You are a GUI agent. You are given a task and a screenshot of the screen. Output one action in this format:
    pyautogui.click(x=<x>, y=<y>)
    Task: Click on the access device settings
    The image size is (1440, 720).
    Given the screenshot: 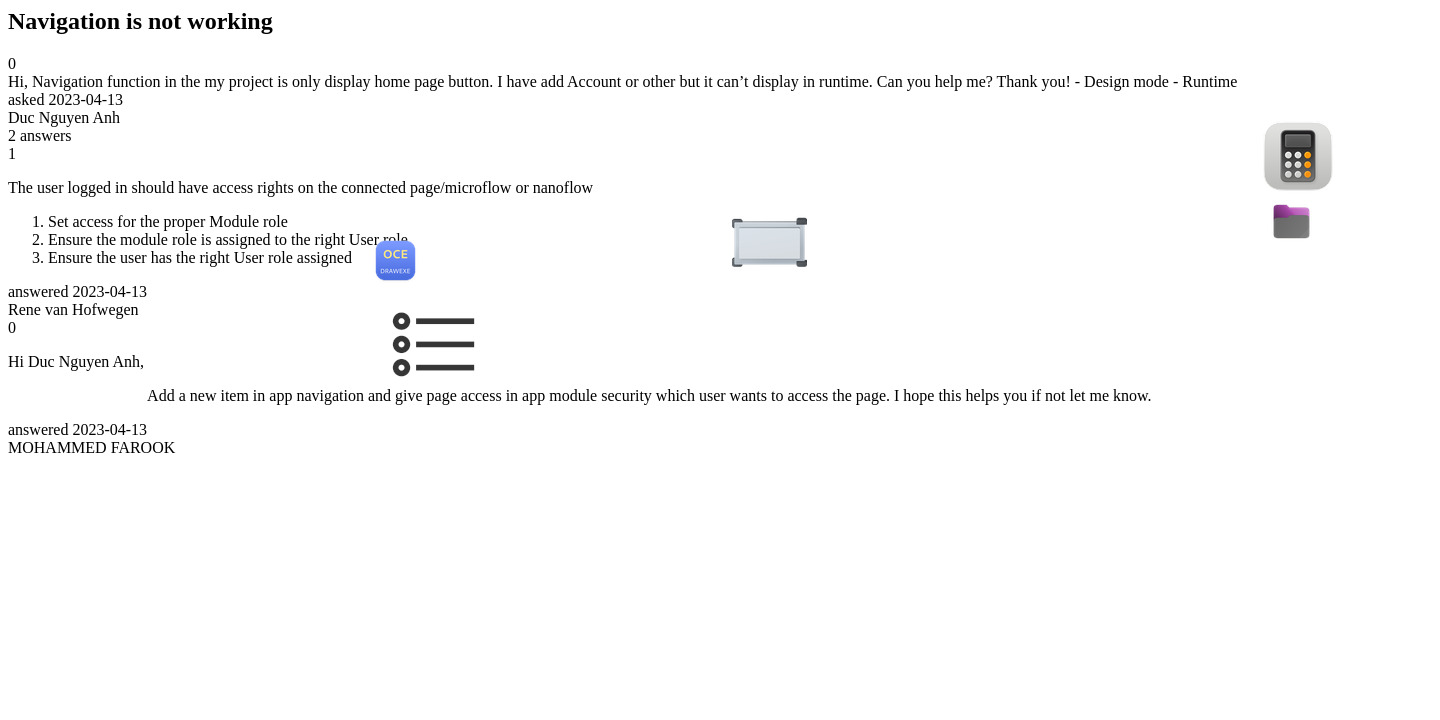 What is the action you would take?
    pyautogui.click(x=769, y=243)
    